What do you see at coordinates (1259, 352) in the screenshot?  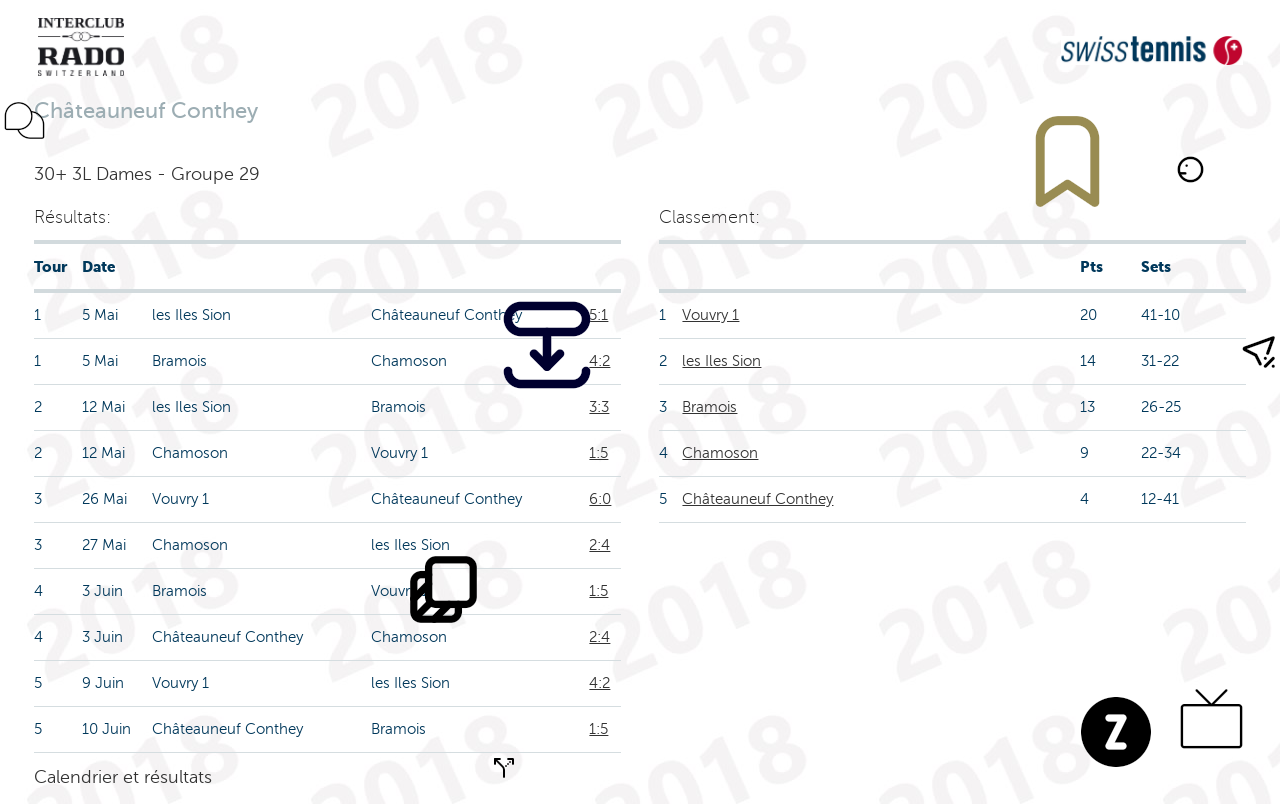 I see `find nearby deals and discounts` at bounding box center [1259, 352].